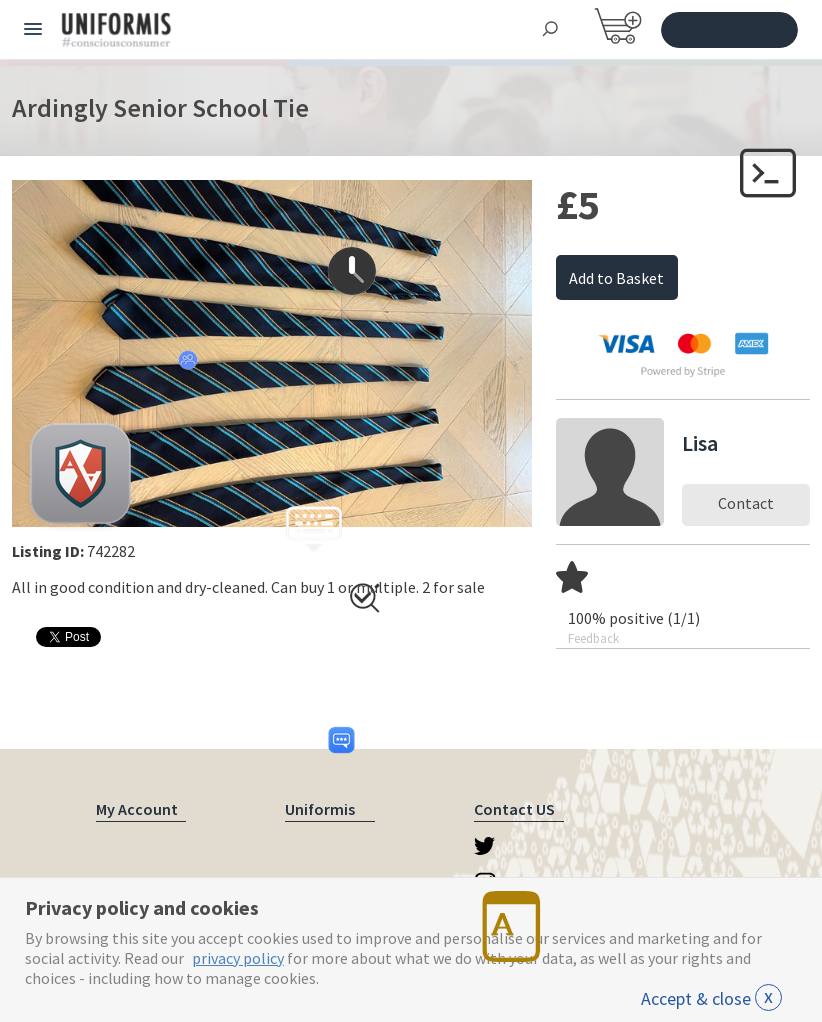 The height and width of the screenshot is (1022, 822). What do you see at coordinates (314, 530) in the screenshot?
I see `hide the virtual keyboard` at bounding box center [314, 530].